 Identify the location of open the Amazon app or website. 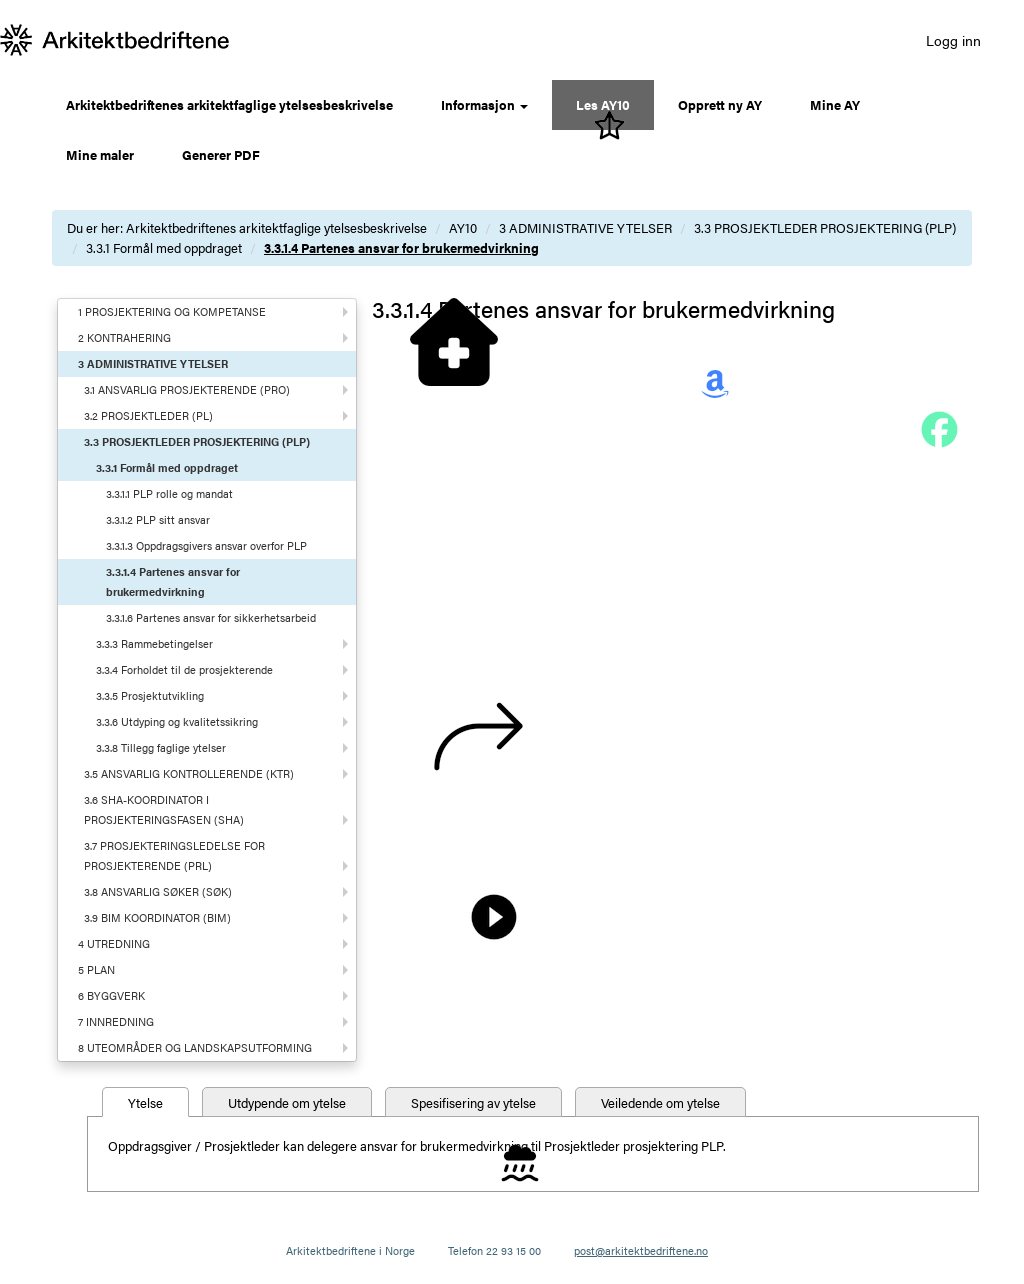
(715, 384).